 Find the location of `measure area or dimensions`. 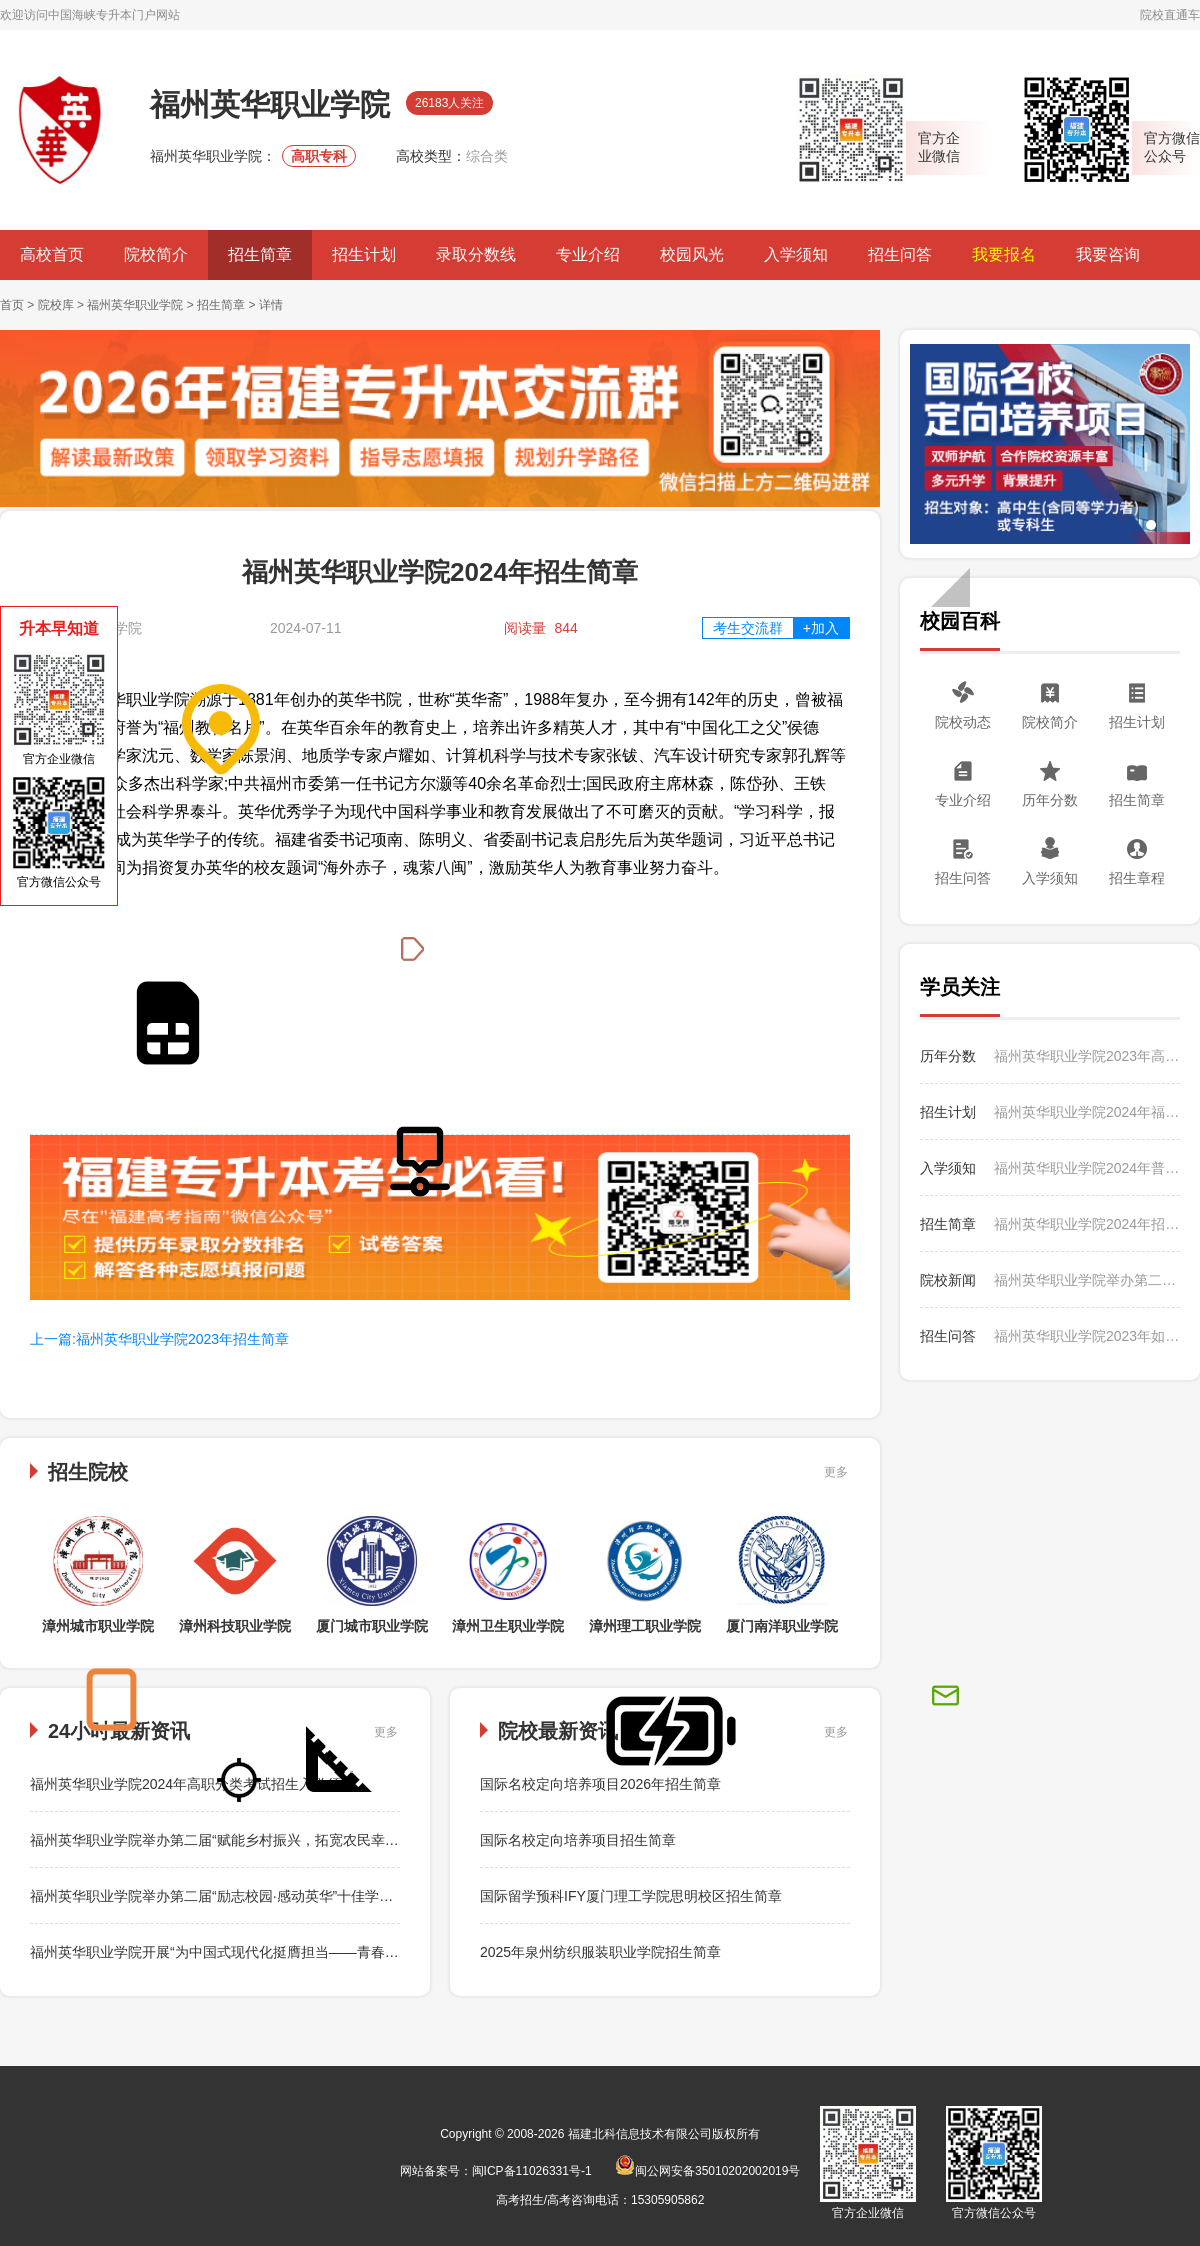

measure area or dimensions is located at coordinates (339, 1759).